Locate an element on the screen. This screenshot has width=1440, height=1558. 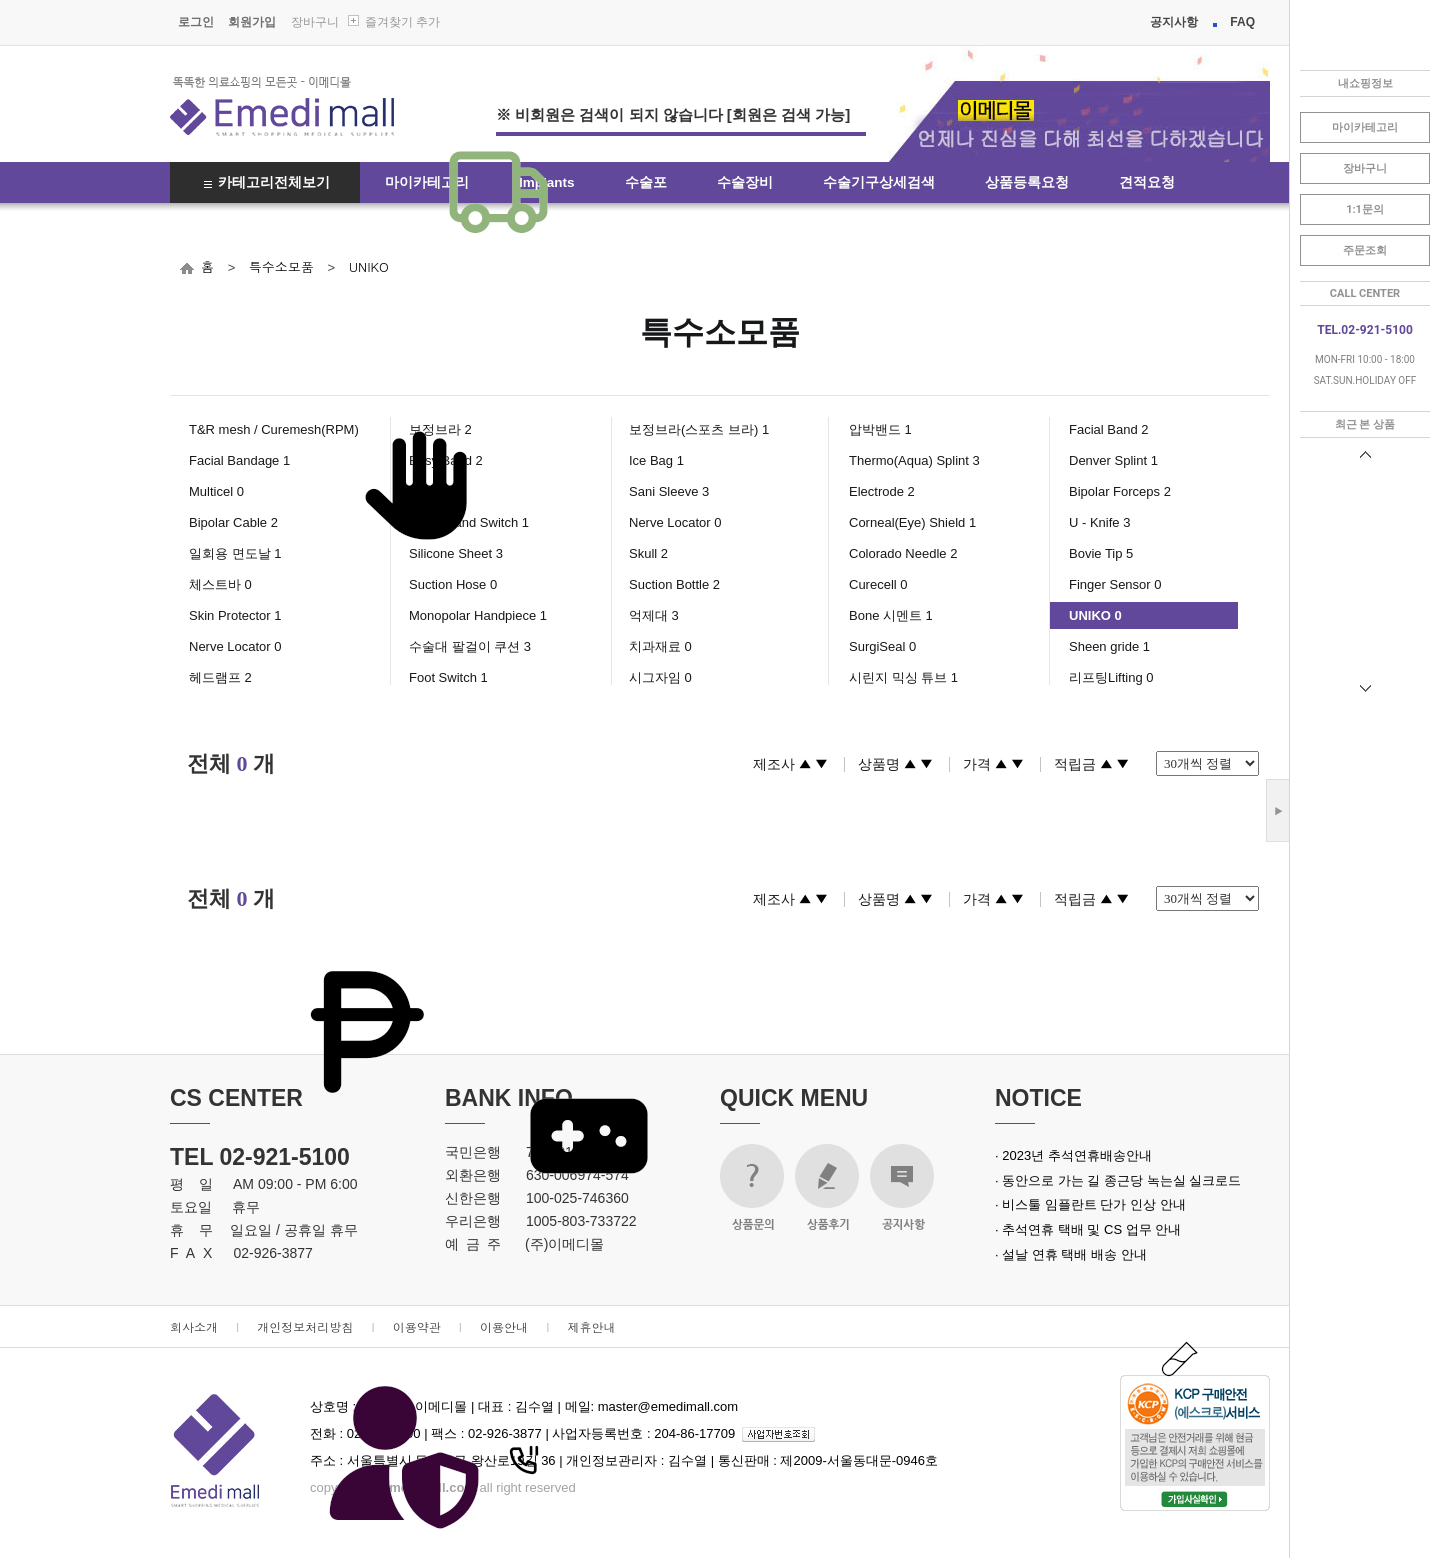
access user privacy and security settings is located at coordinates (402, 1452).